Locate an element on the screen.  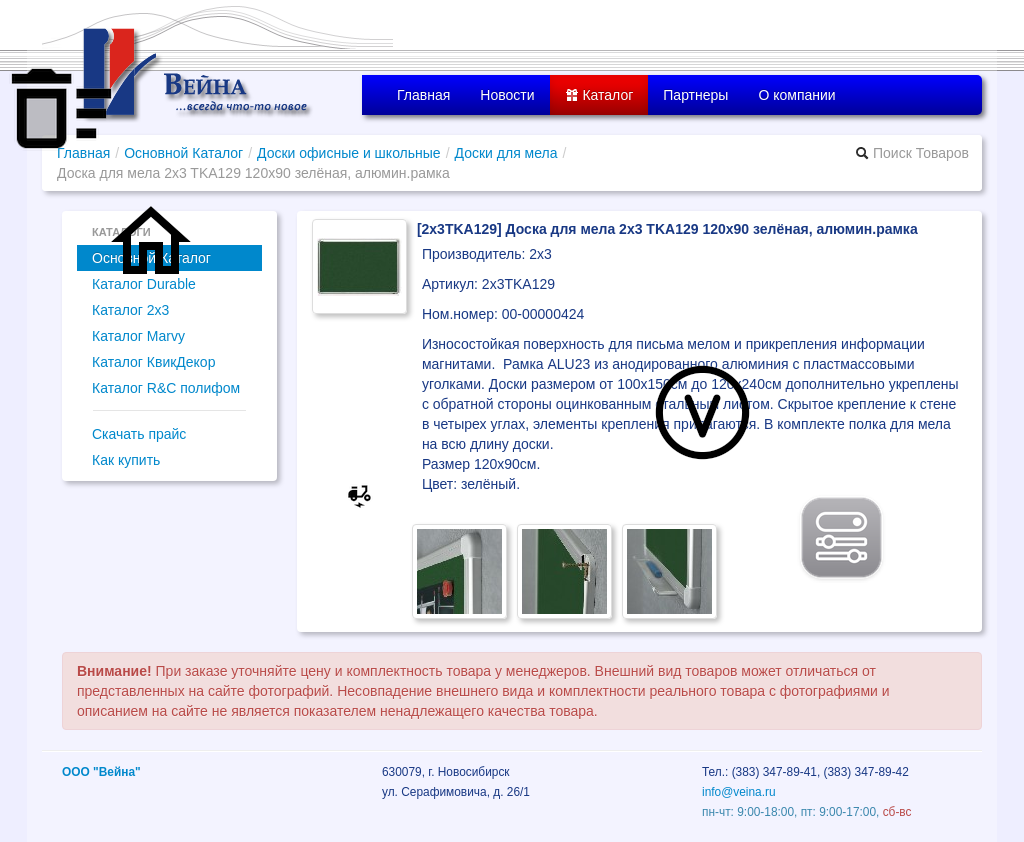
select electric moped as transportation mode is located at coordinates (359, 495).